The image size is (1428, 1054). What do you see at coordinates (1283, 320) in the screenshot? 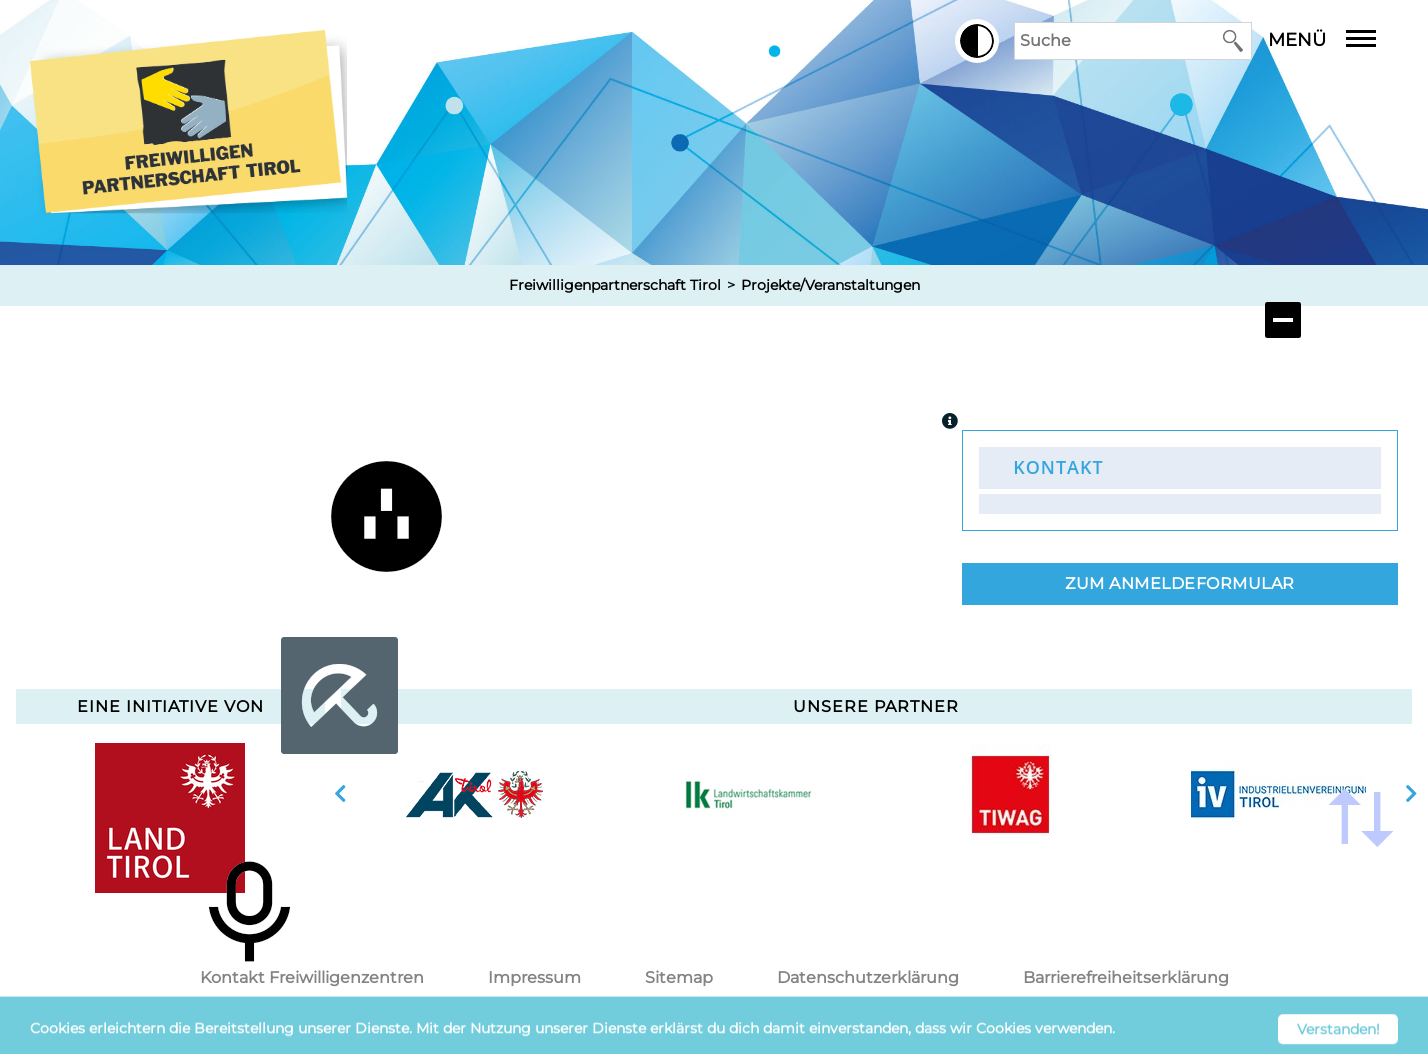
I see `indicates a partially selected or indeterminate checkbox state` at bounding box center [1283, 320].